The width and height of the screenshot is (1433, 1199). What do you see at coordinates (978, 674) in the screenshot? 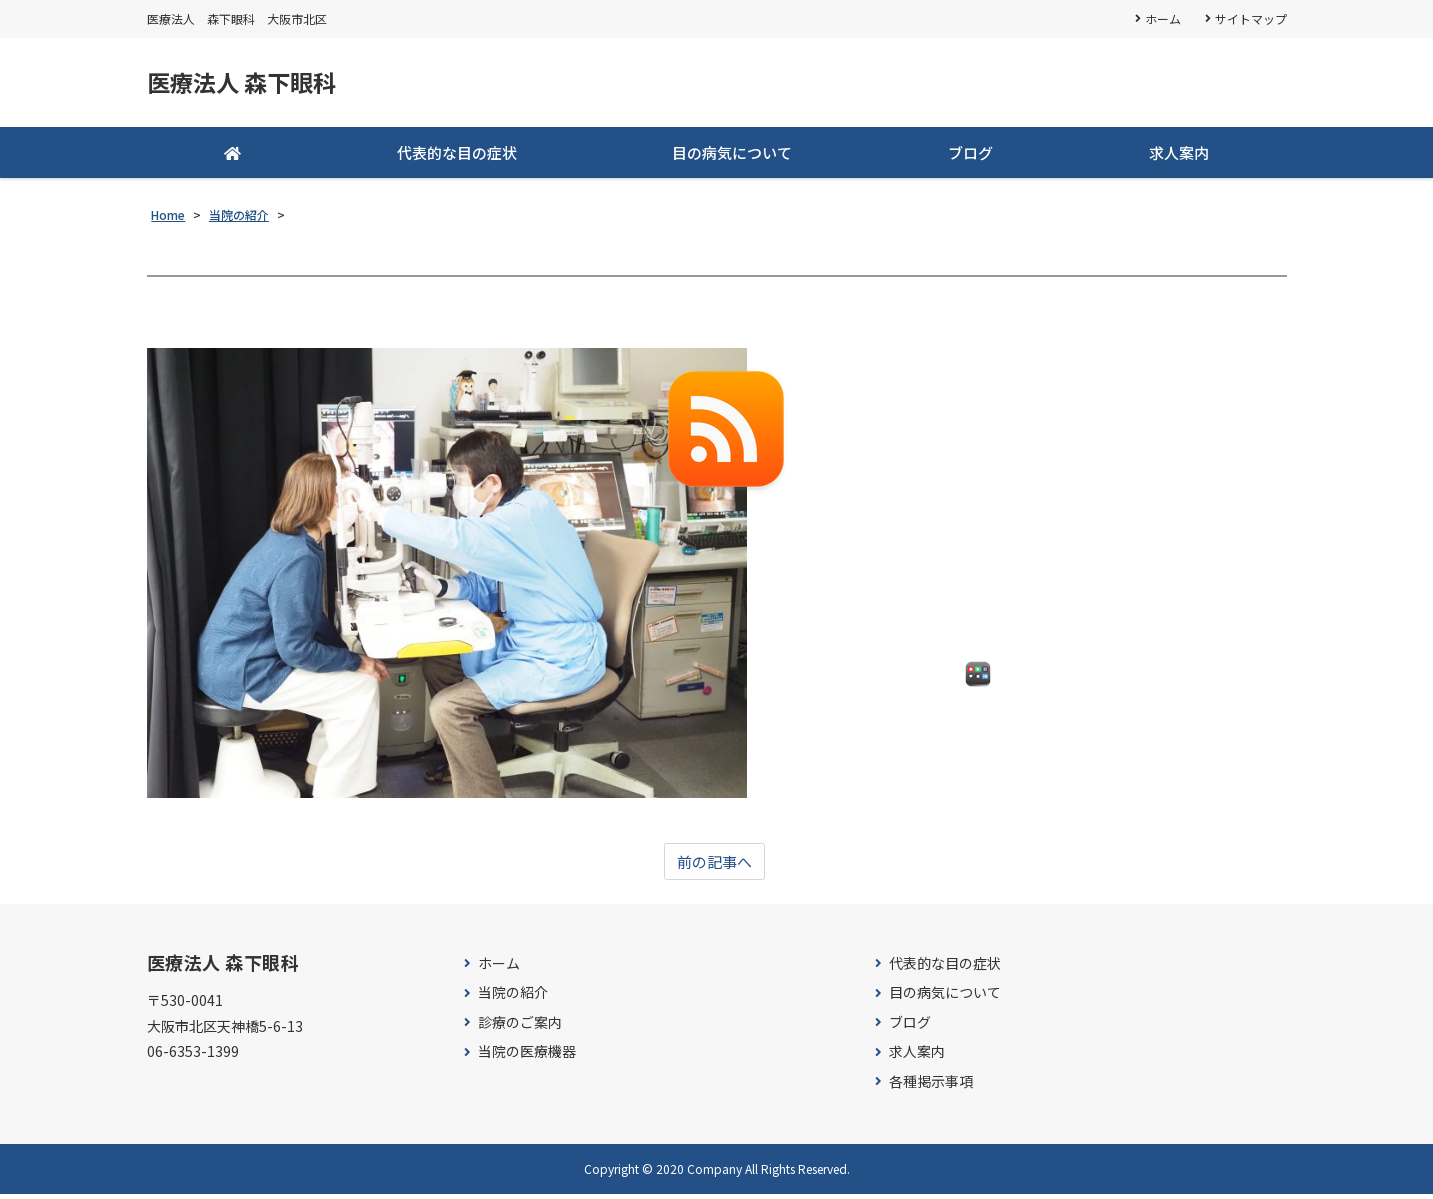
I see `open Boatswain app for Elgato Stream Deck control` at bounding box center [978, 674].